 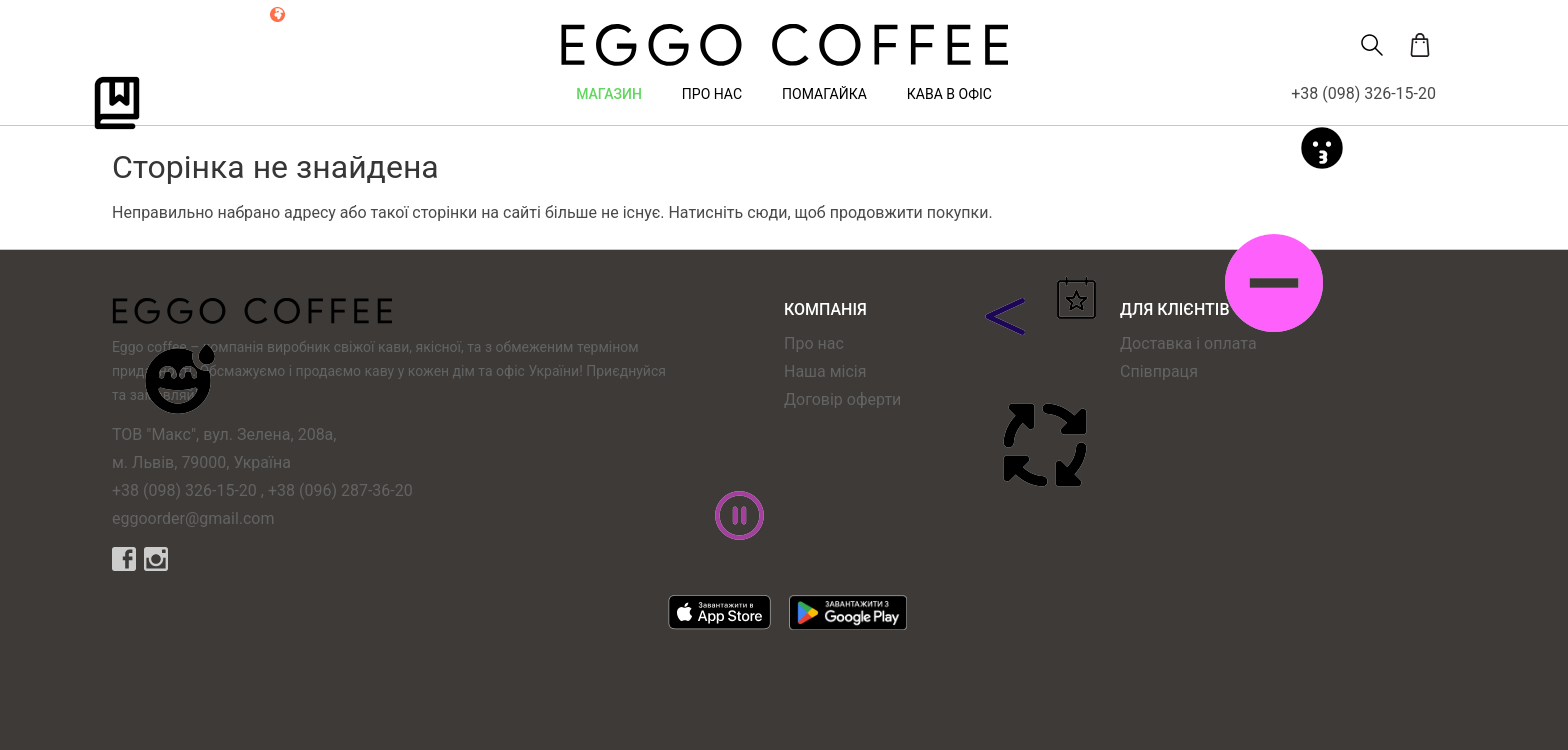 I want to click on remove an item from a list, so click(x=1274, y=283).